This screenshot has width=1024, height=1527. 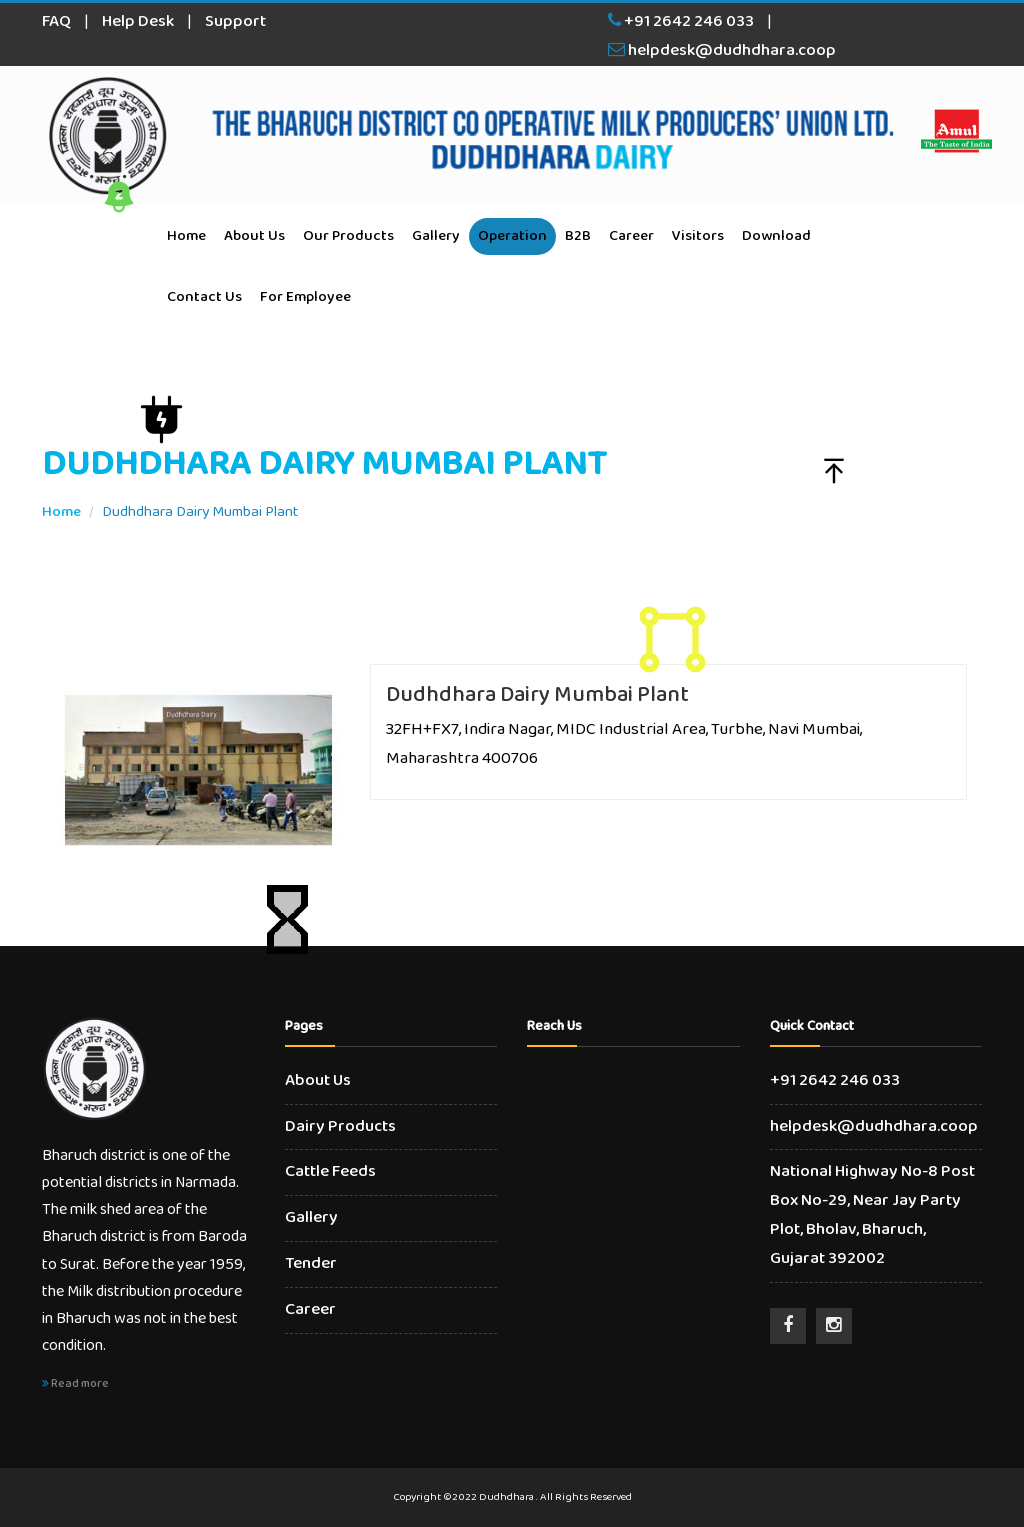 What do you see at coordinates (119, 197) in the screenshot?
I see `snooze notifications` at bounding box center [119, 197].